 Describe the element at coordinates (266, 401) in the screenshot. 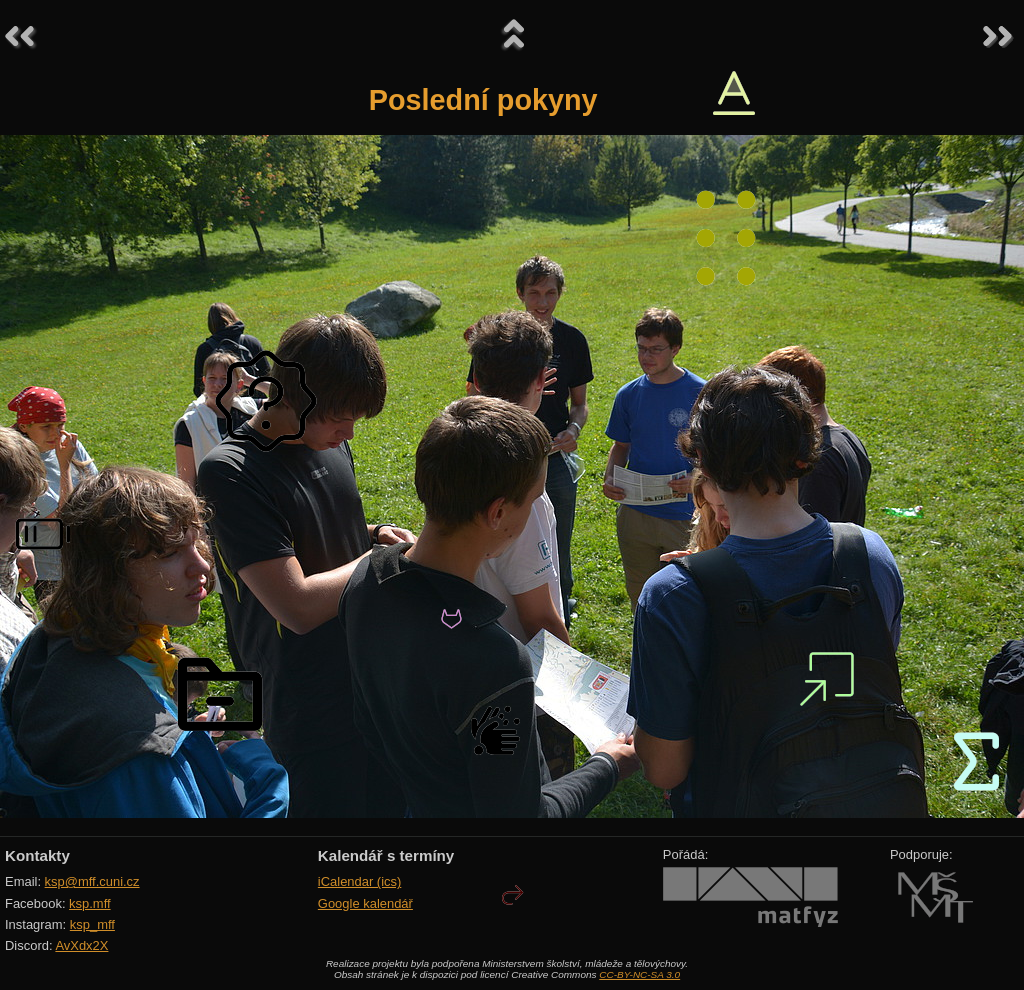

I see `view FAQ or help information` at that location.